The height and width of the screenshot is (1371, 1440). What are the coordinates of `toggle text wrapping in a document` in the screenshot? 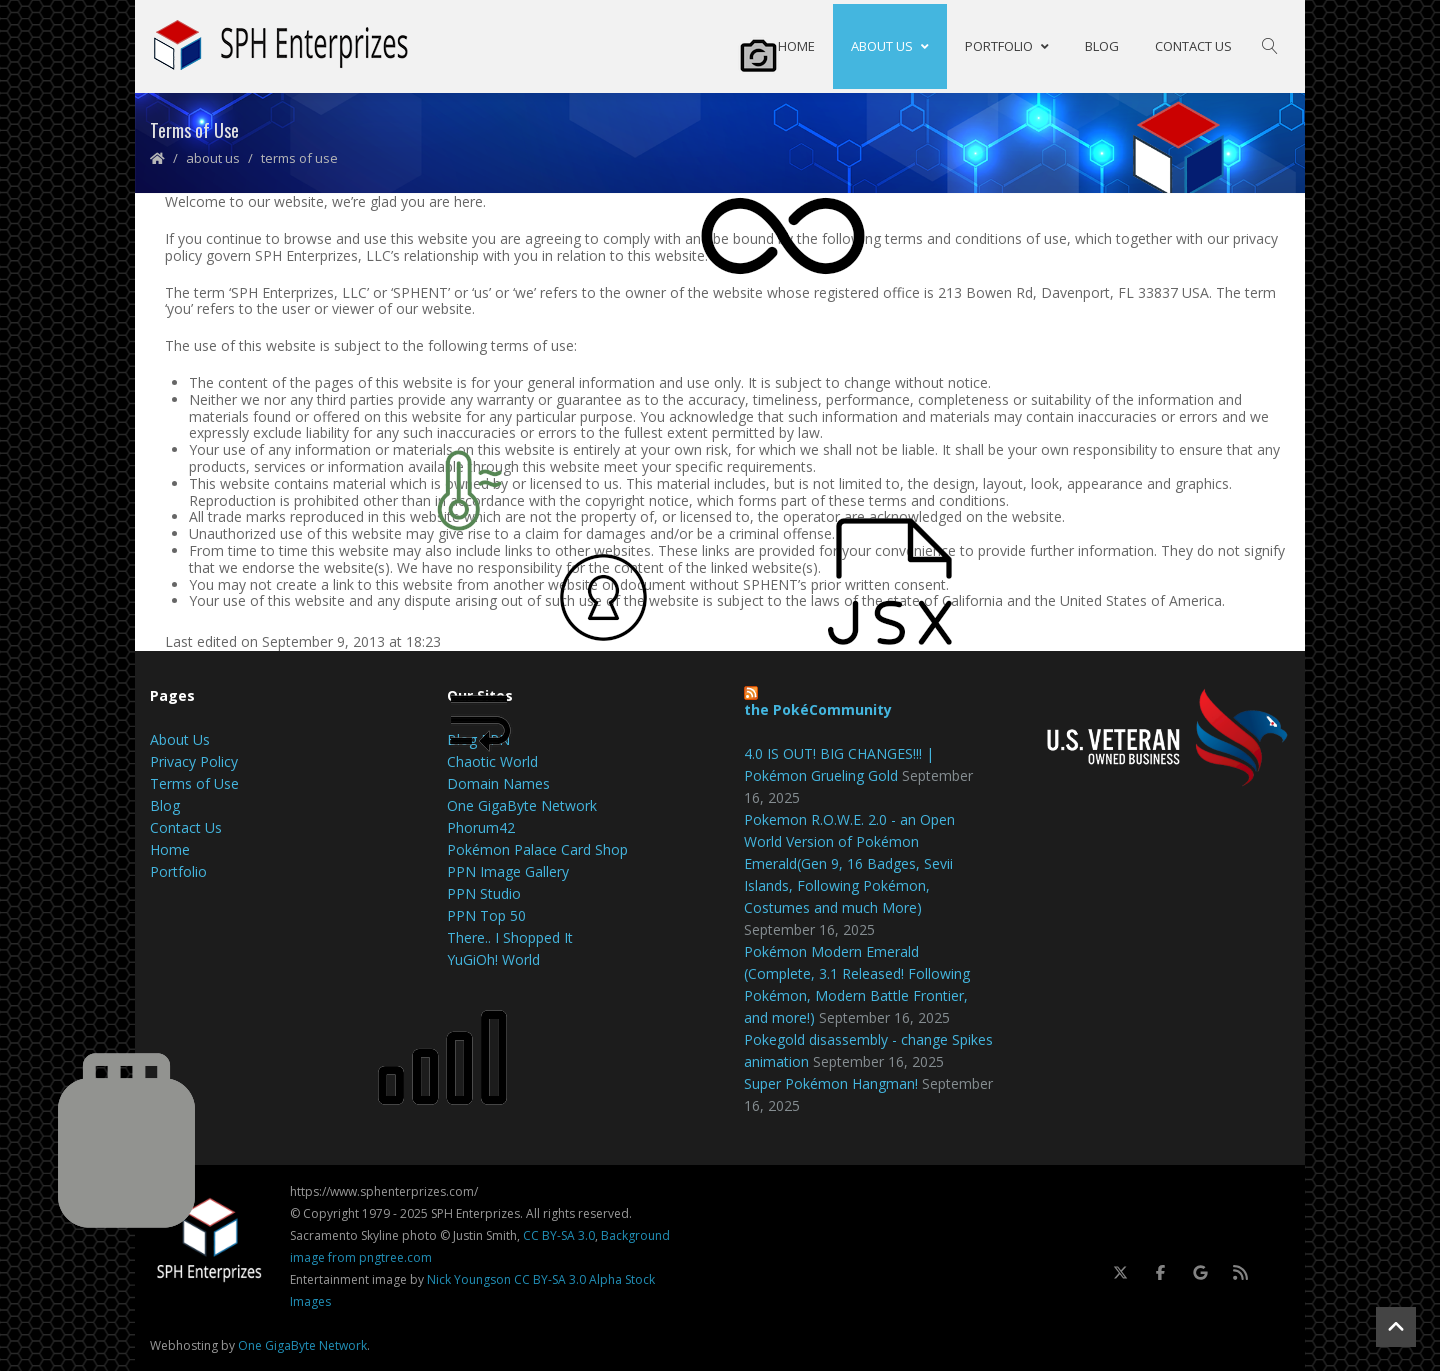 It's located at (479, 720).